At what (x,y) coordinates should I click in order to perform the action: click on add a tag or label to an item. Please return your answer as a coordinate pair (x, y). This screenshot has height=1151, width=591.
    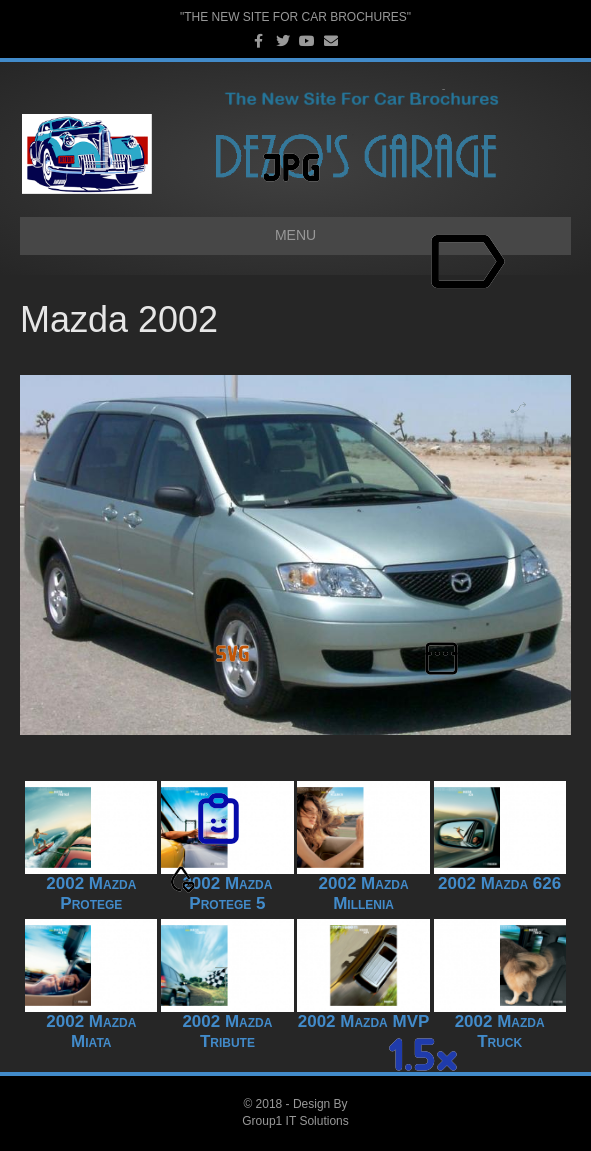
    Looking at the image, I should click on (465, 261).